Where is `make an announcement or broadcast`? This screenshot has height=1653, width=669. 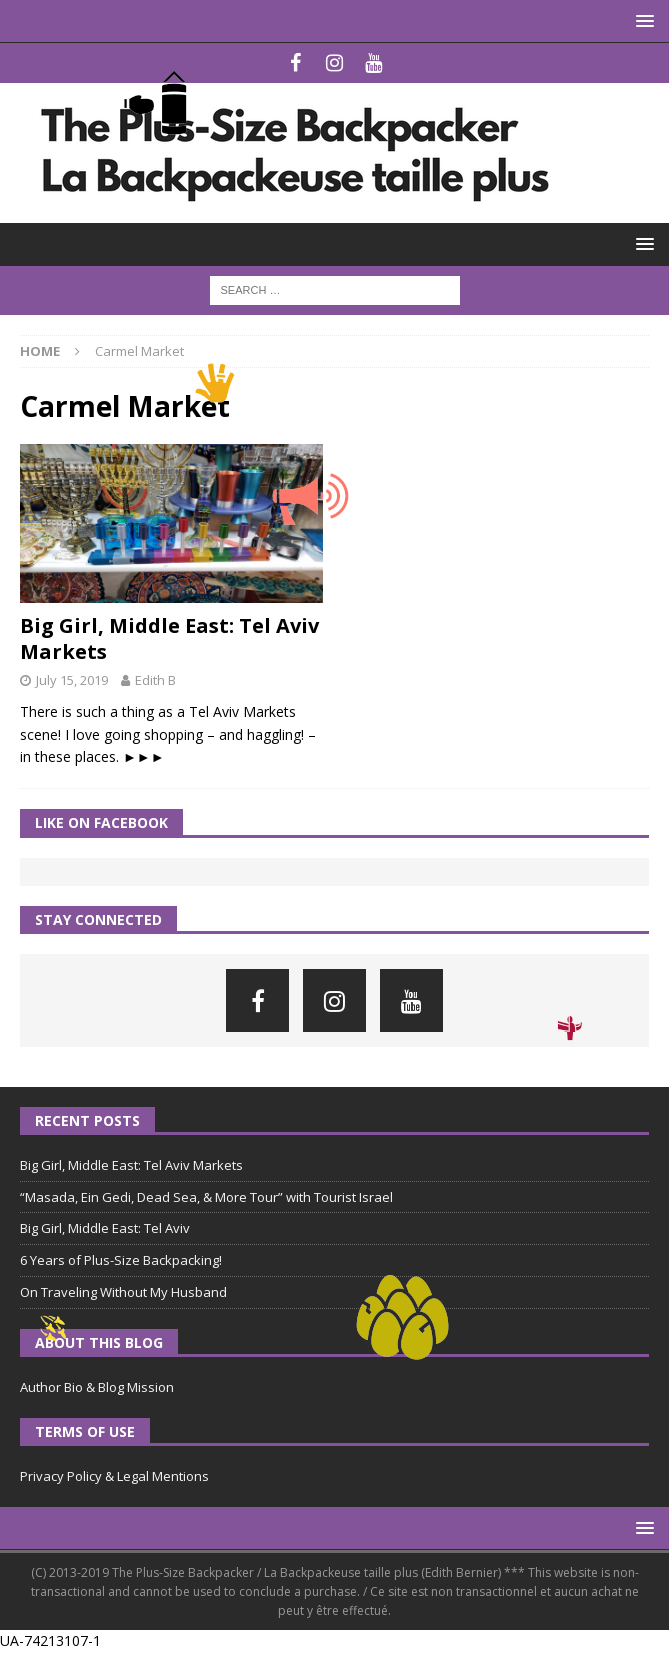 make an announcement or broadcast is located at coordinates (309, 496).